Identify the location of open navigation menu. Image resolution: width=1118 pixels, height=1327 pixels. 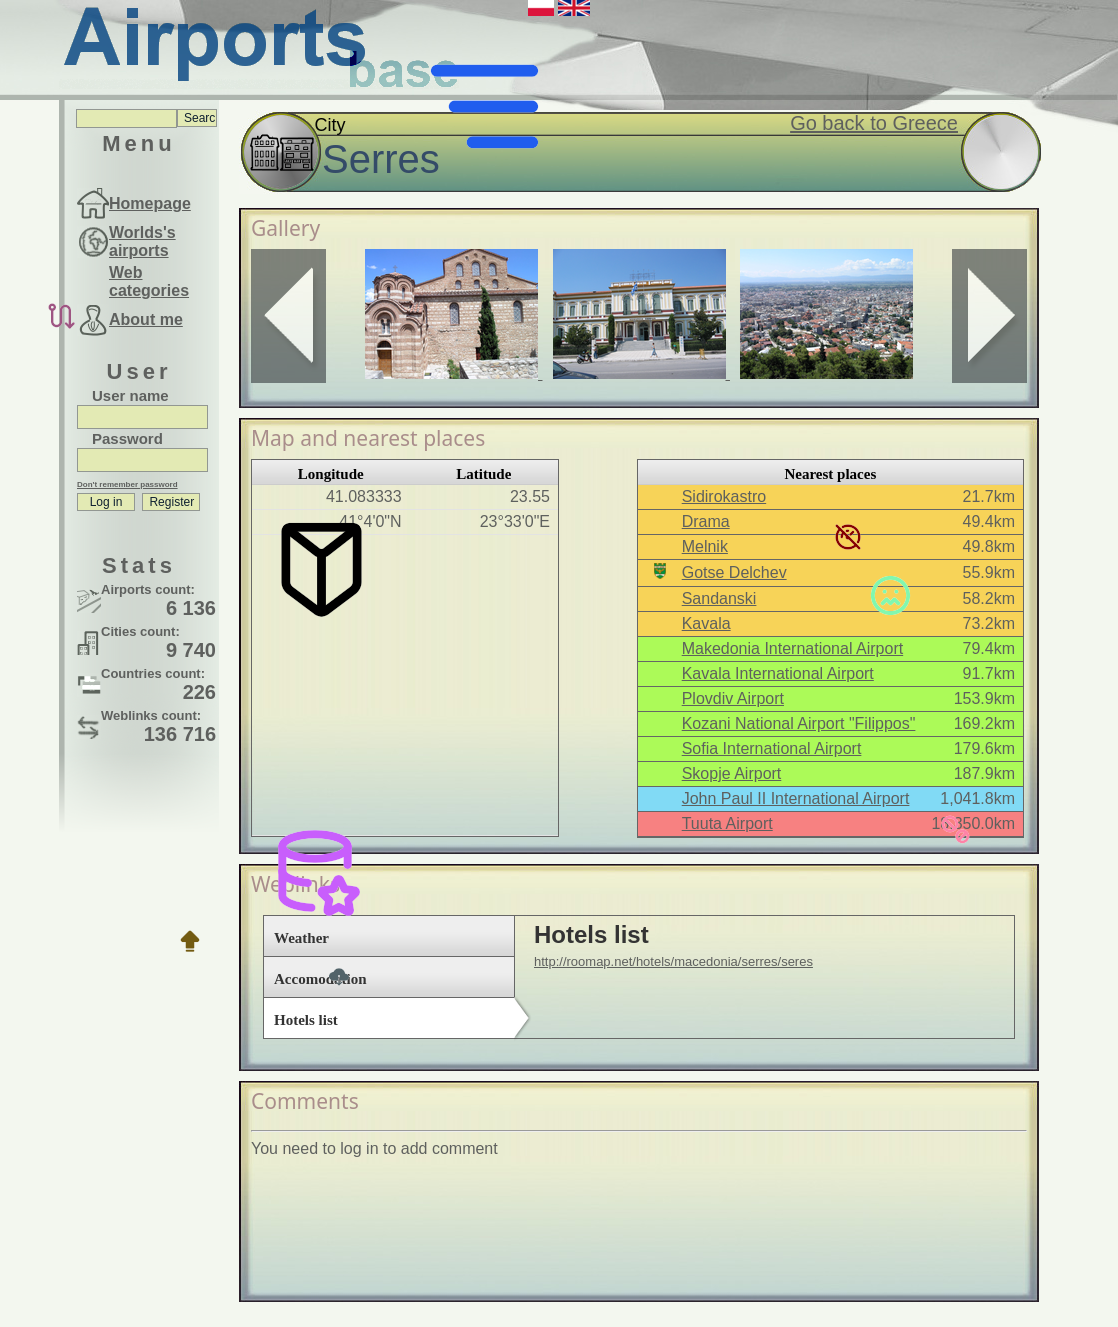
(484, 106).